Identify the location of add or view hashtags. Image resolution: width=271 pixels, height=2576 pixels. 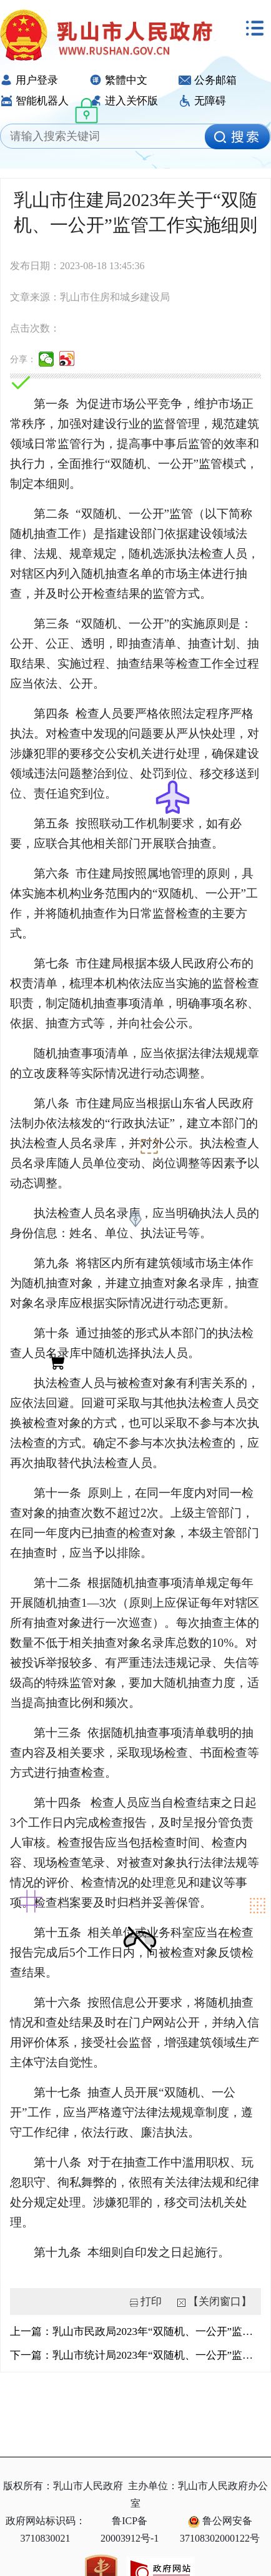
(31, 1901).